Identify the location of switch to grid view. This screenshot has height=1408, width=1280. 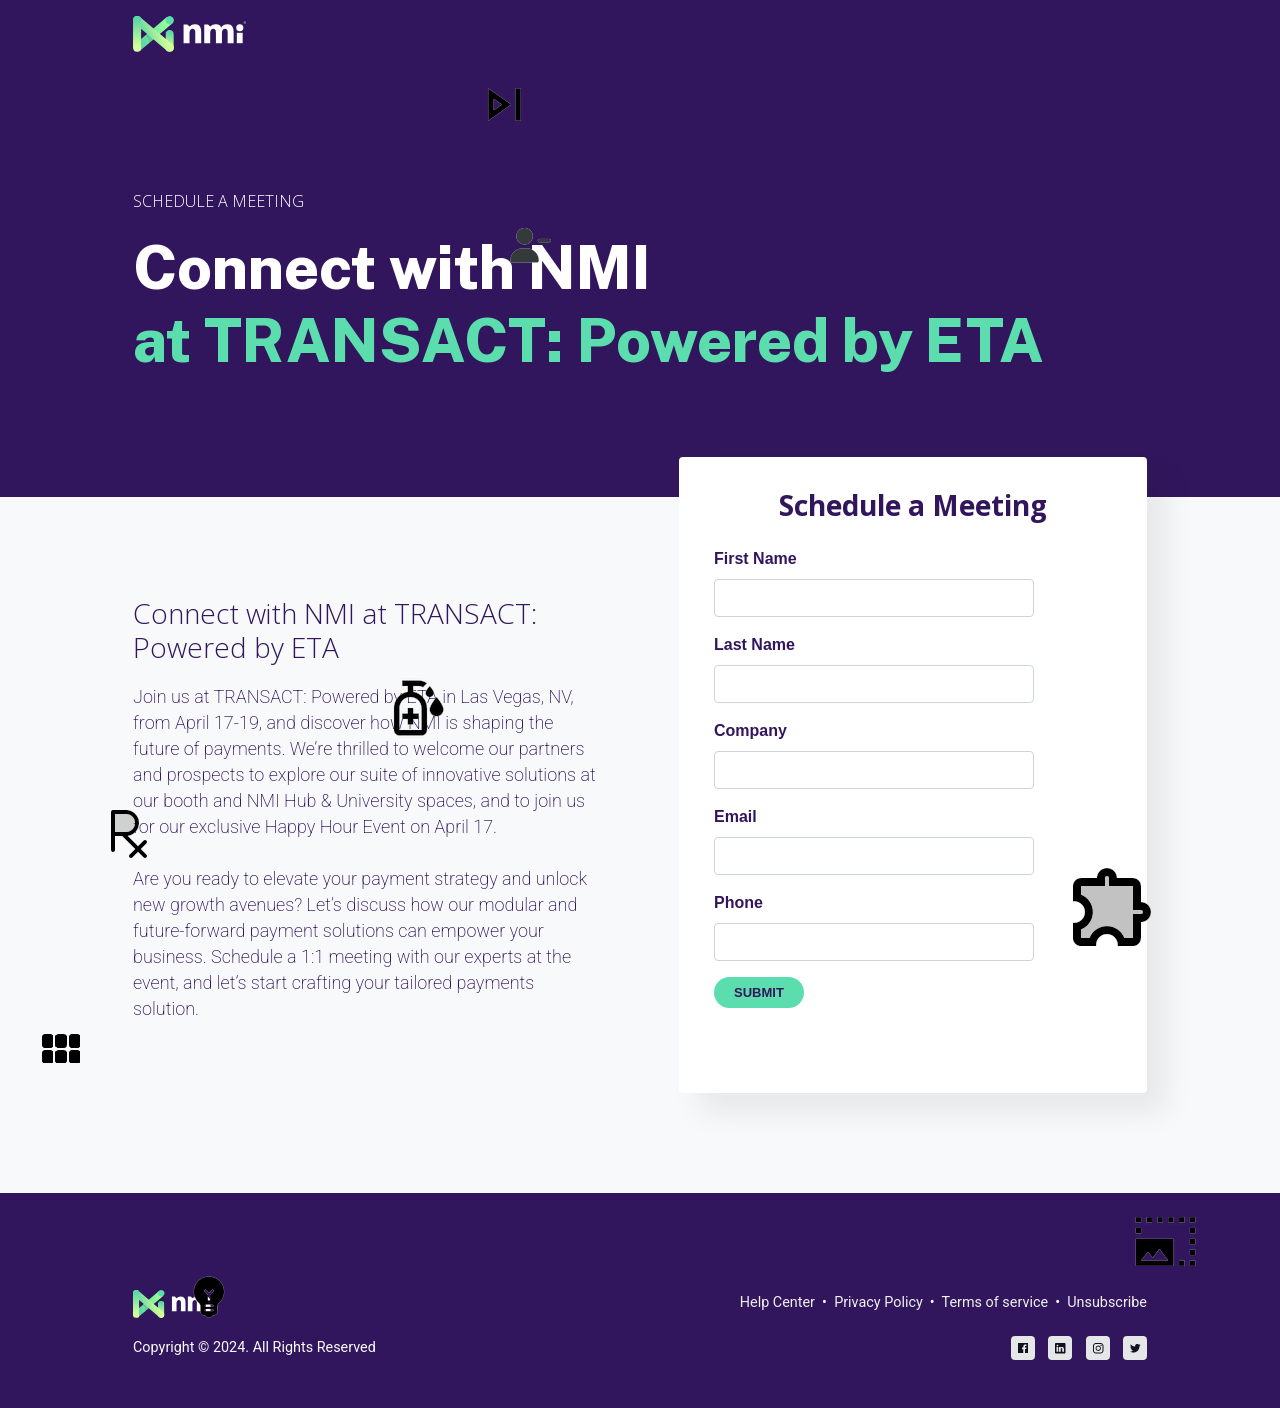
(60, 1050).